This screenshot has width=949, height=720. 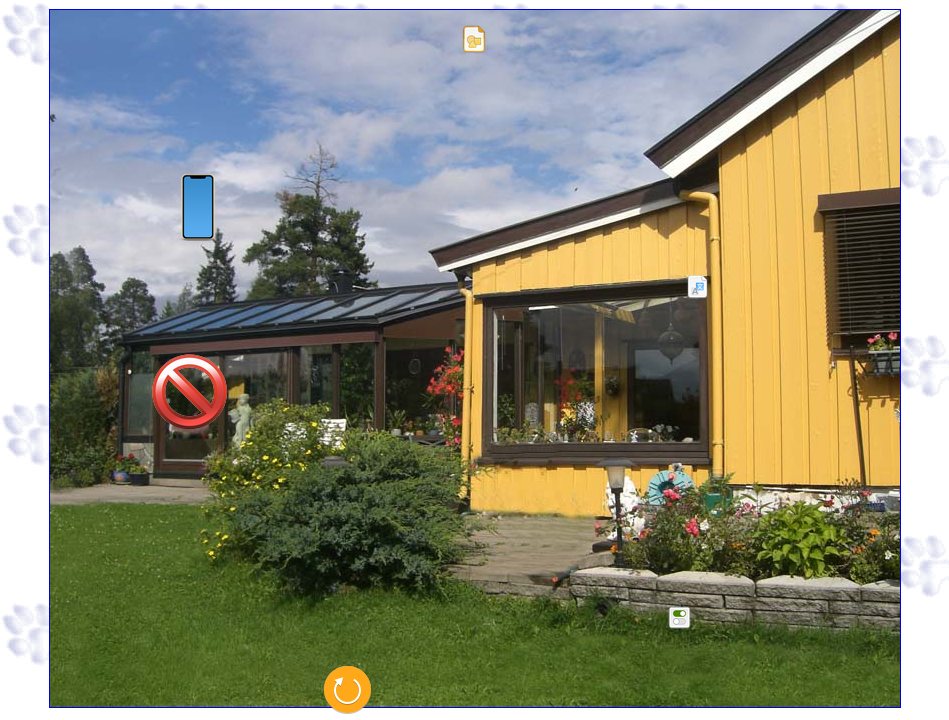 What do you see at coordinates (697, 286) in the screenshot?
I see `a gettext translation file for software localization` at bounding box center [697, 286].